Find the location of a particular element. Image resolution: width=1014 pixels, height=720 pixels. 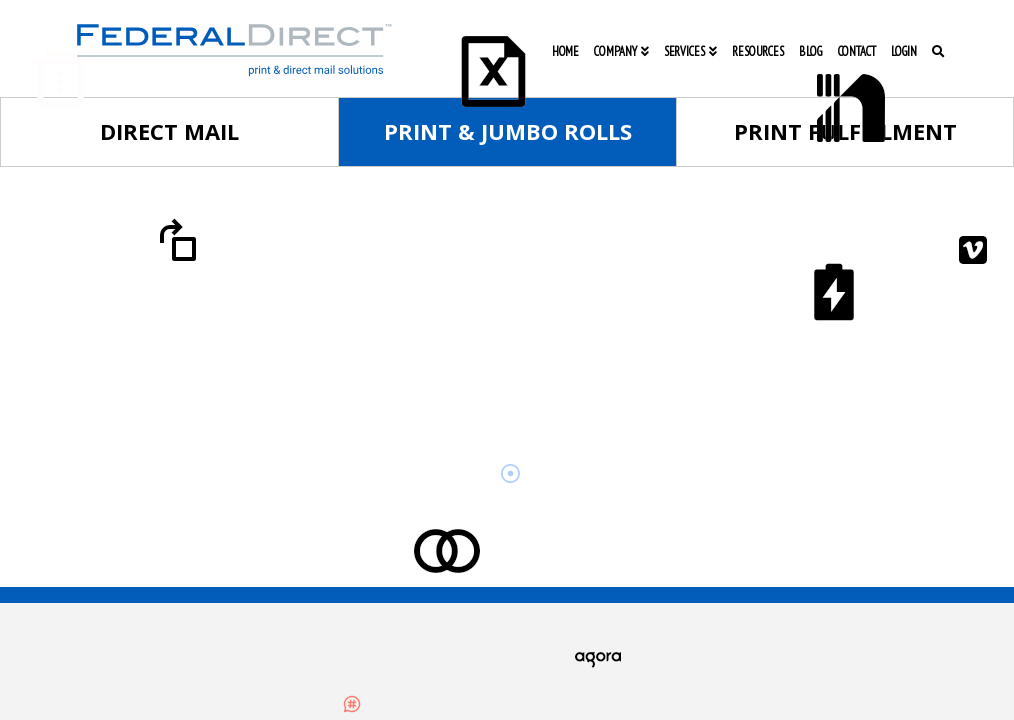

open an excel spreadsheet is located at coordinates (493, 71).